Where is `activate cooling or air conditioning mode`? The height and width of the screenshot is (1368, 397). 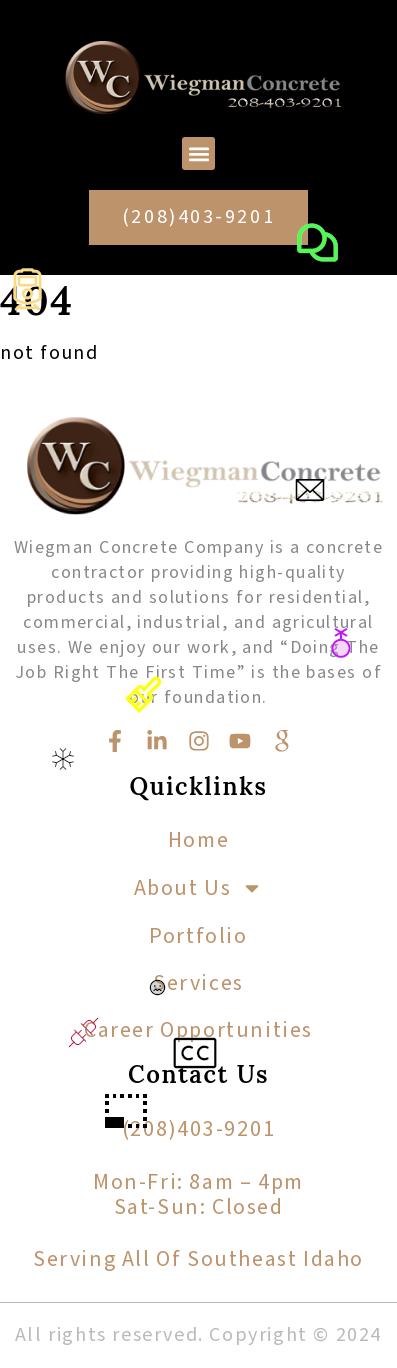 activate cooling or air conditioning mode is located at coordinates (63, 759).